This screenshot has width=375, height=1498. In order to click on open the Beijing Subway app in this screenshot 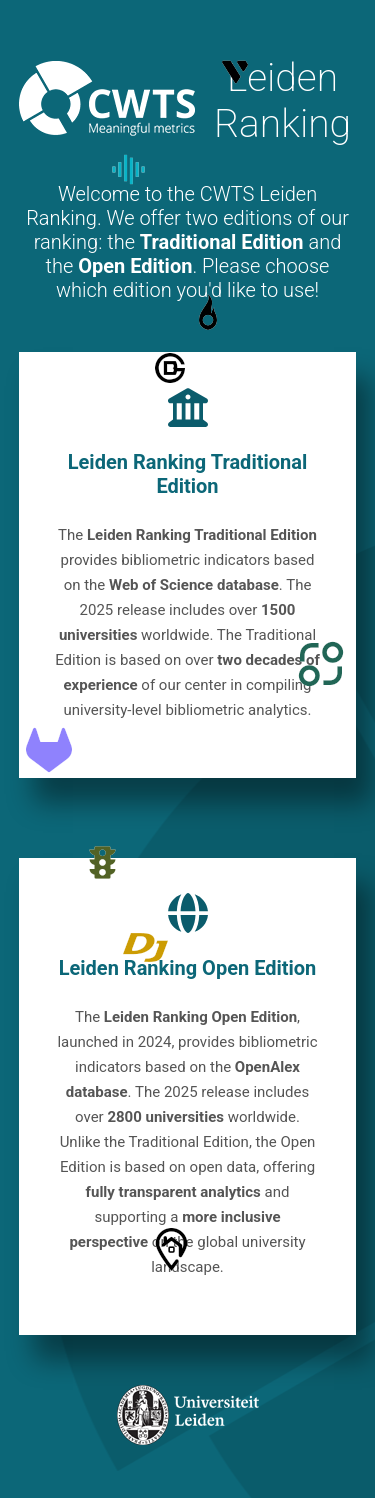, I will do `click(170, 368)`.